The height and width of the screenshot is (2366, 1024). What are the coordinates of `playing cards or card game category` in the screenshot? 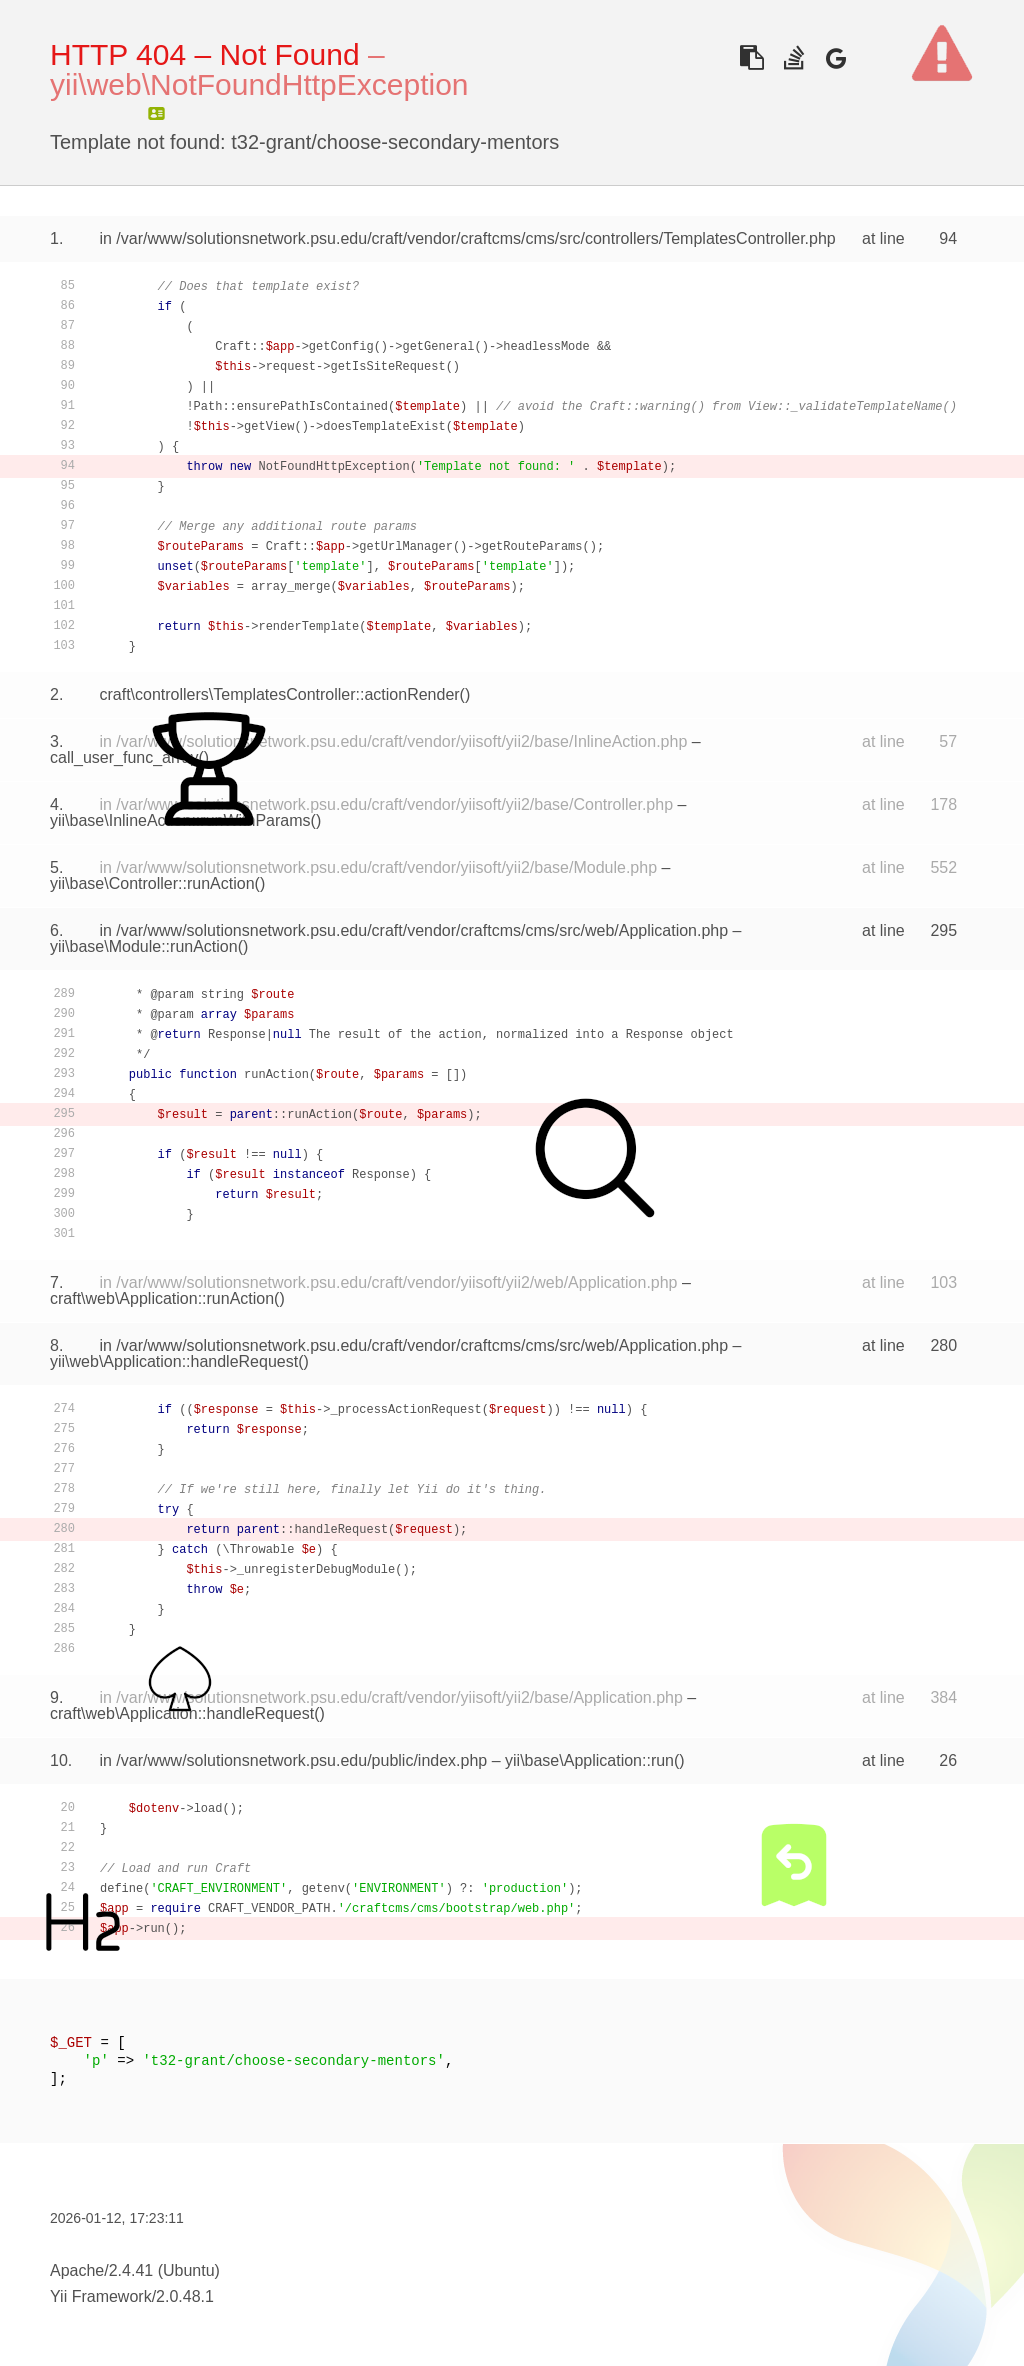 It's located at (180, 1680).